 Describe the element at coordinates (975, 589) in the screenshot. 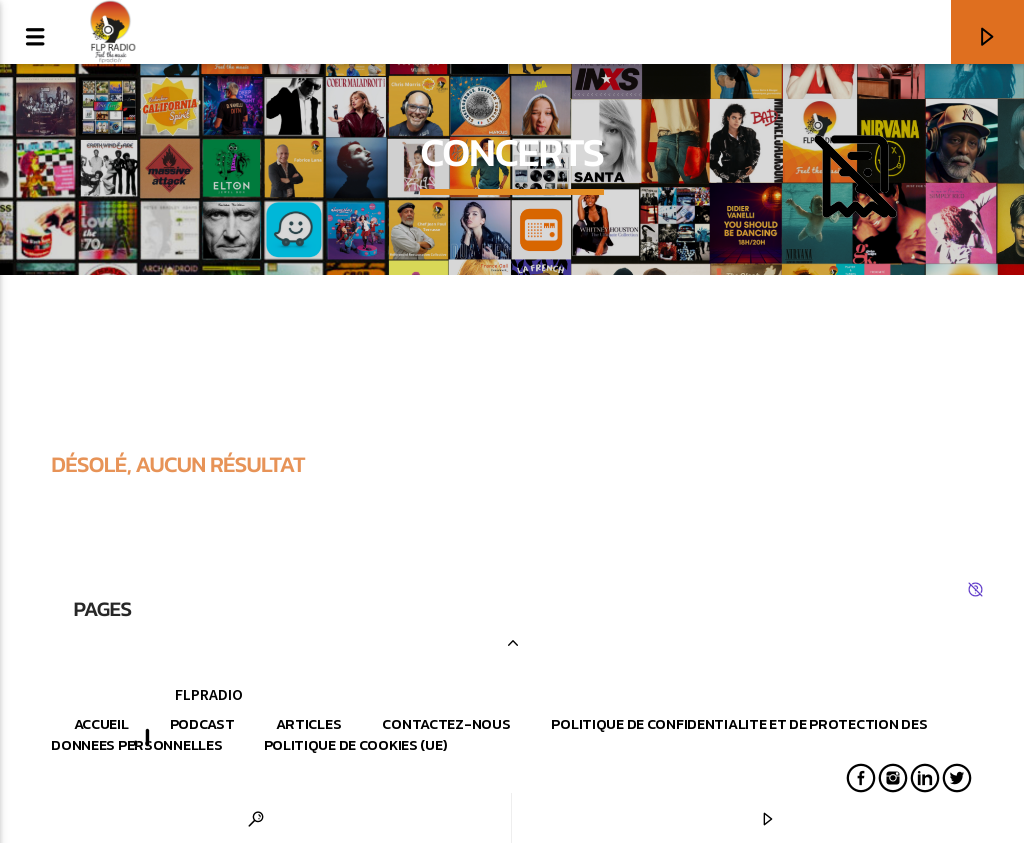

I see `help or support is currently unavailable` at that location.